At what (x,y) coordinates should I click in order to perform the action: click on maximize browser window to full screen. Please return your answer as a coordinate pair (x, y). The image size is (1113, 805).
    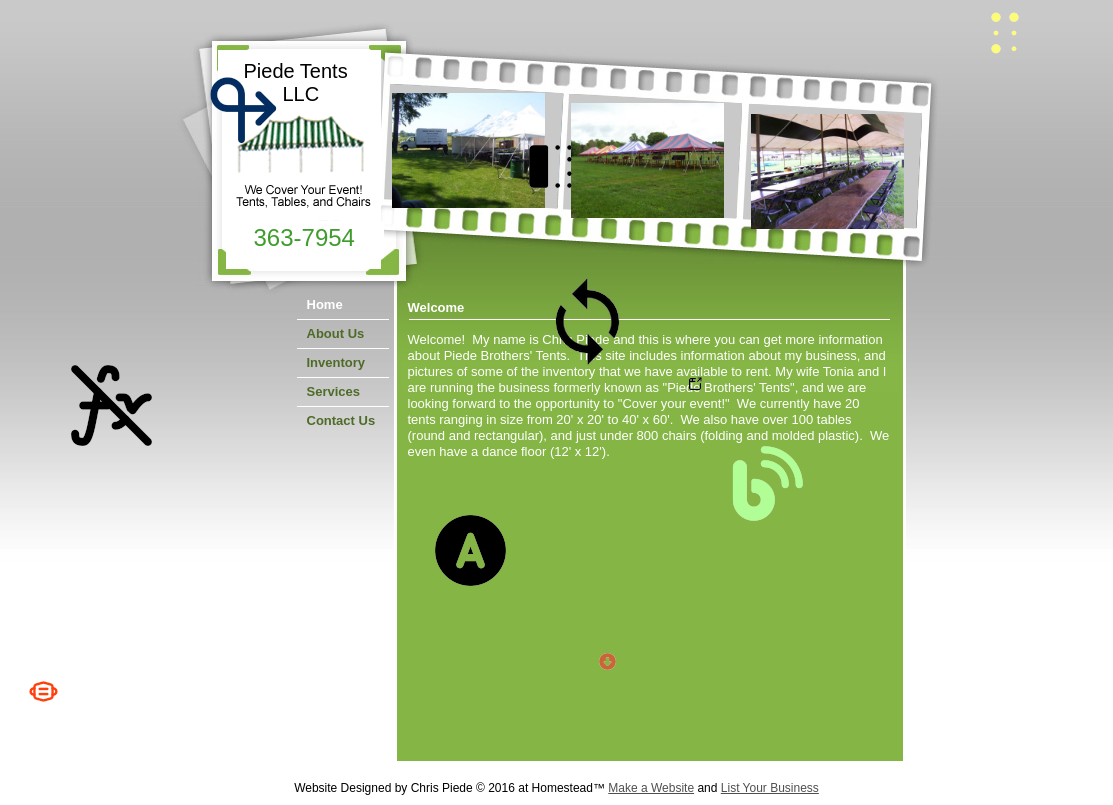
    Looking at the image, I should click on (695, 384).